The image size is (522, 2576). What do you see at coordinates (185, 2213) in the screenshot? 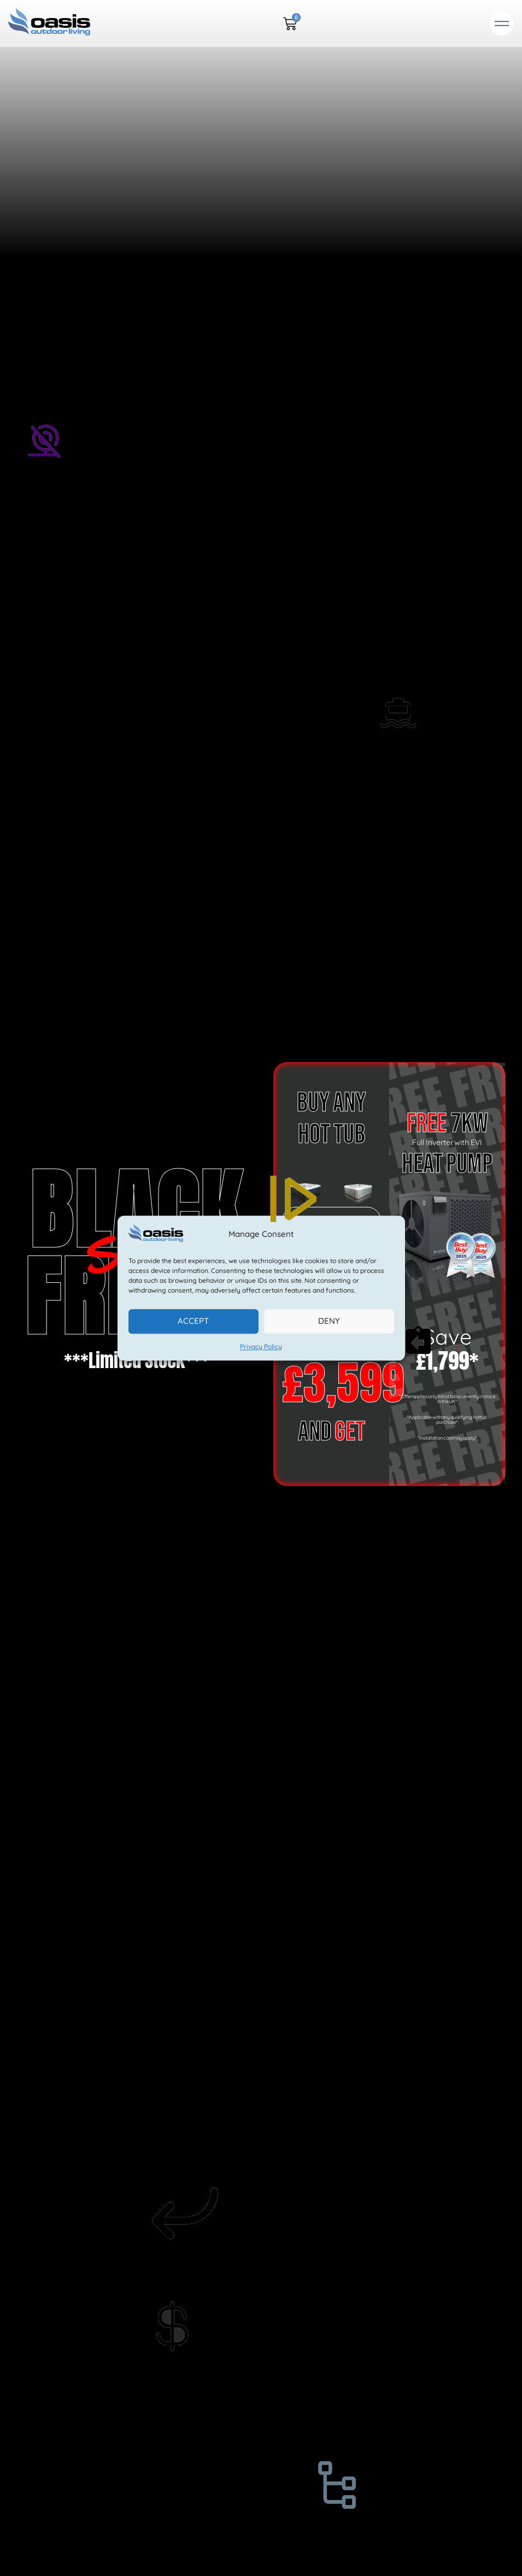
I see `reply to a message` at bounding box center [185, 2213].